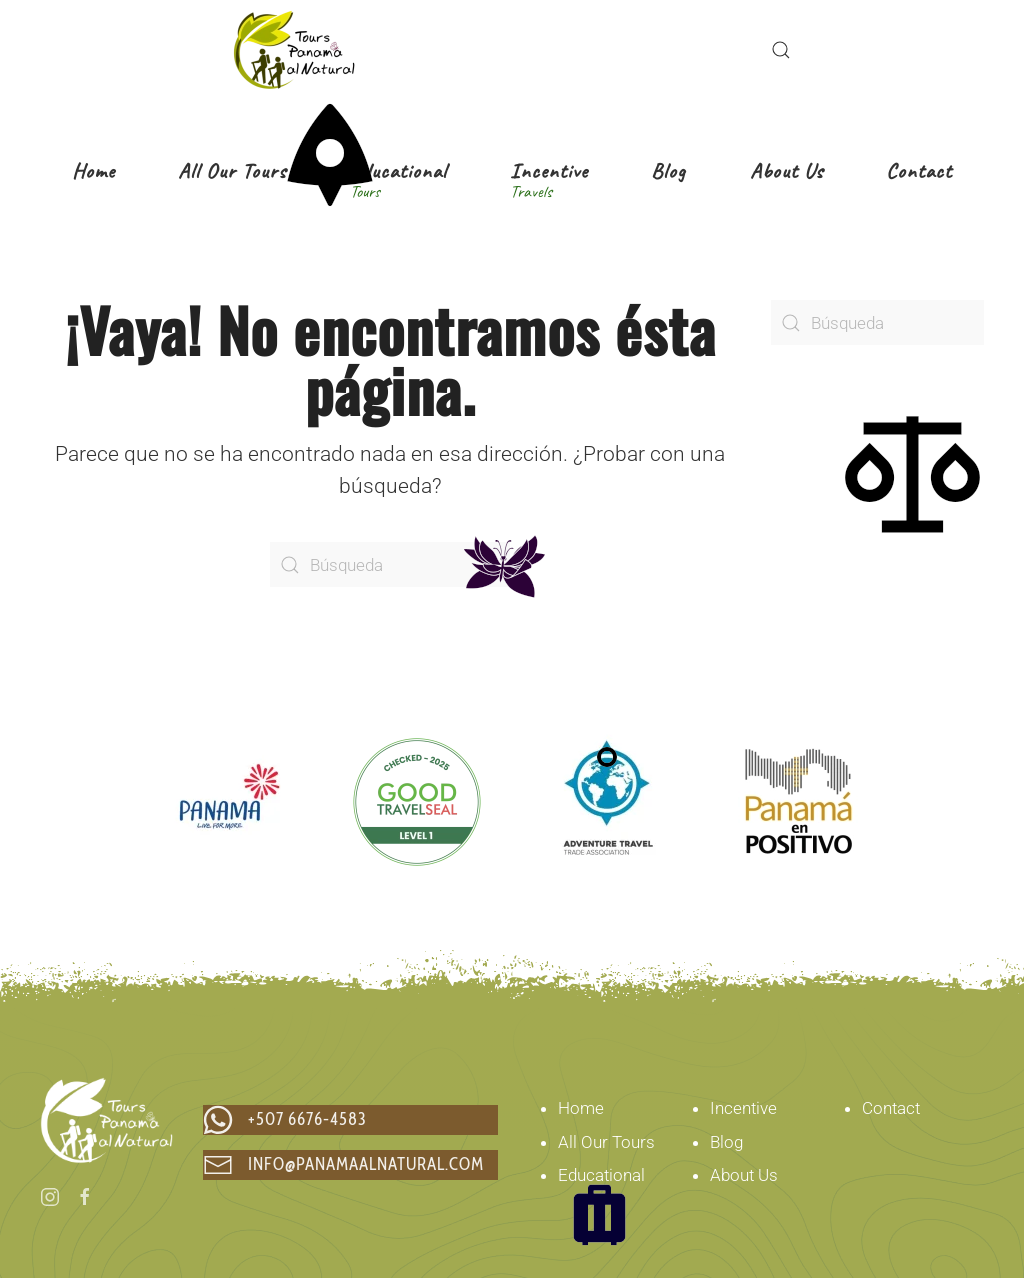  I want to click on indicates loading or processing in progress, so click(607, 757).